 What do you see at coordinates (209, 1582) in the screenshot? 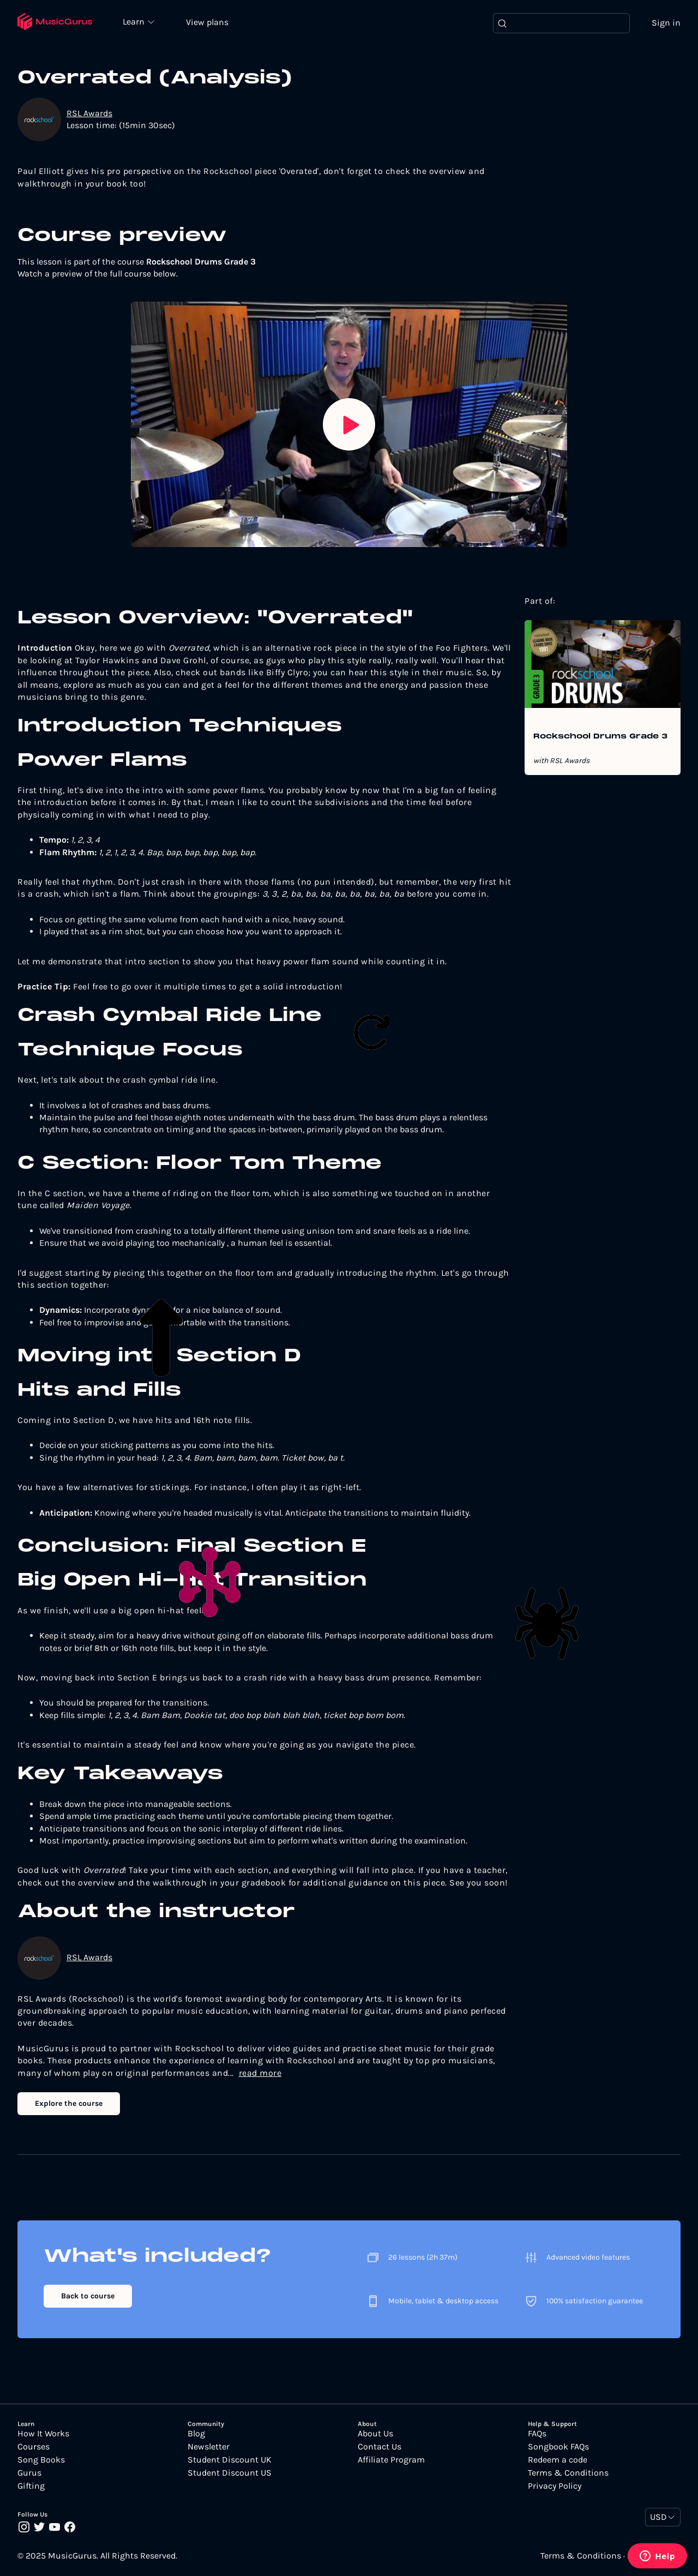
I see `access network or node connections` at bounding box center [209, 1582].